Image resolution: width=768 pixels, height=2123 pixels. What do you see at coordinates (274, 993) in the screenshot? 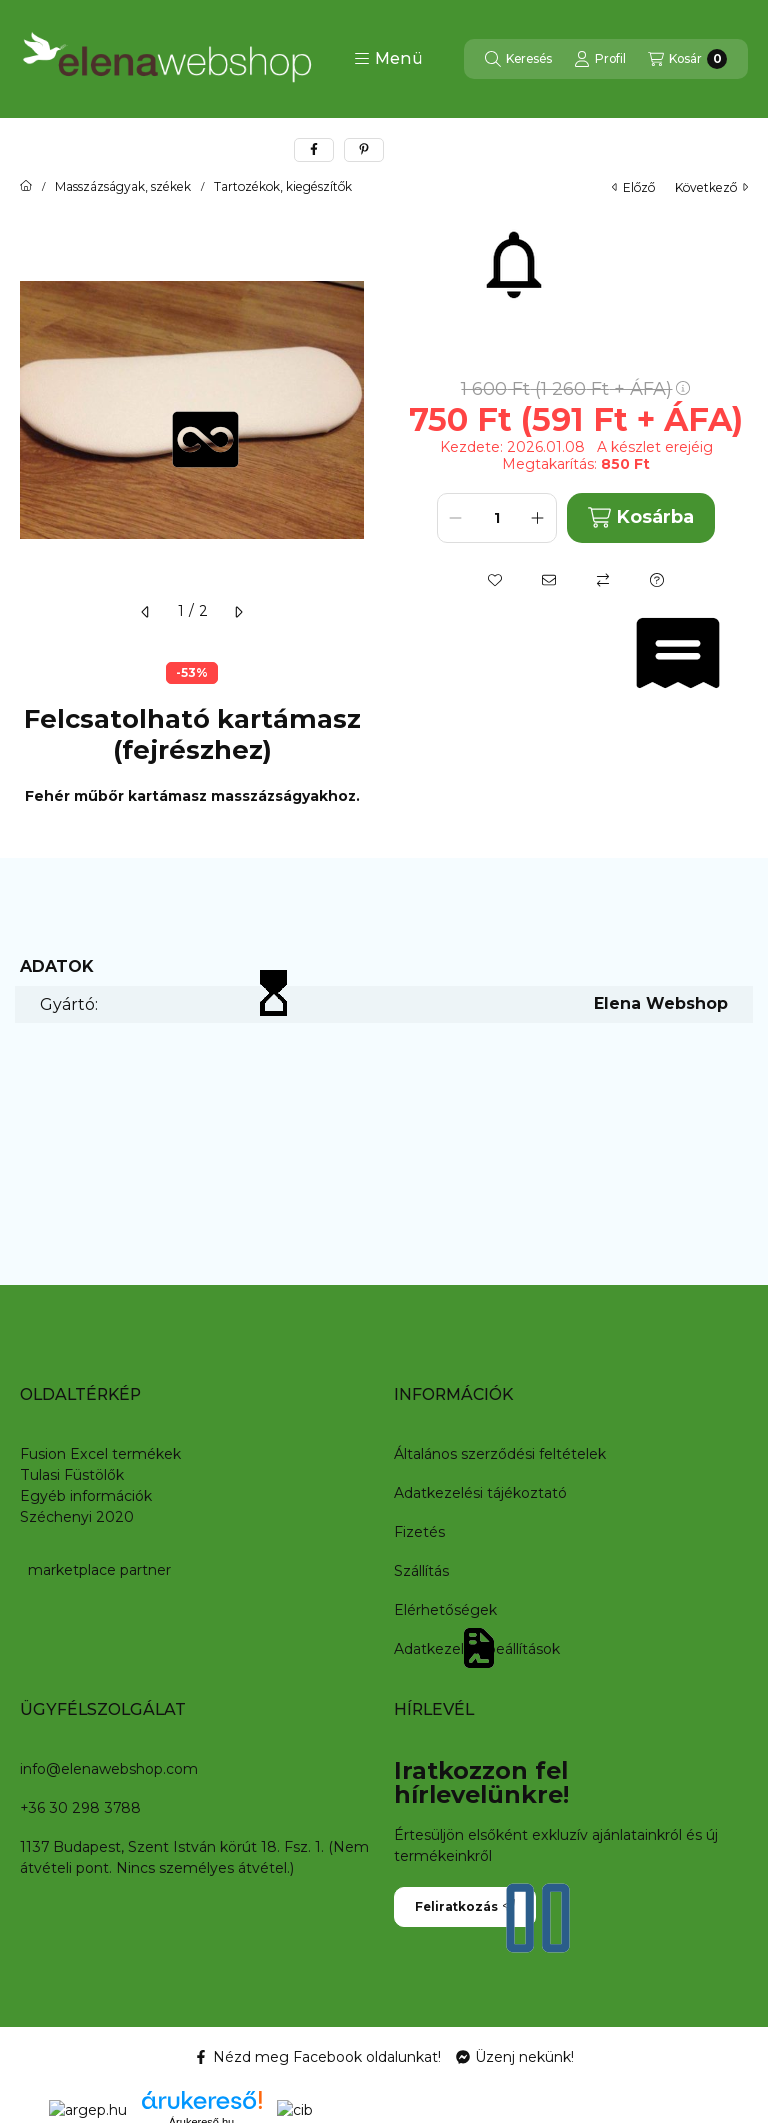
I see `indicates time remaining or process in progress` at bounding box center [274, 993].